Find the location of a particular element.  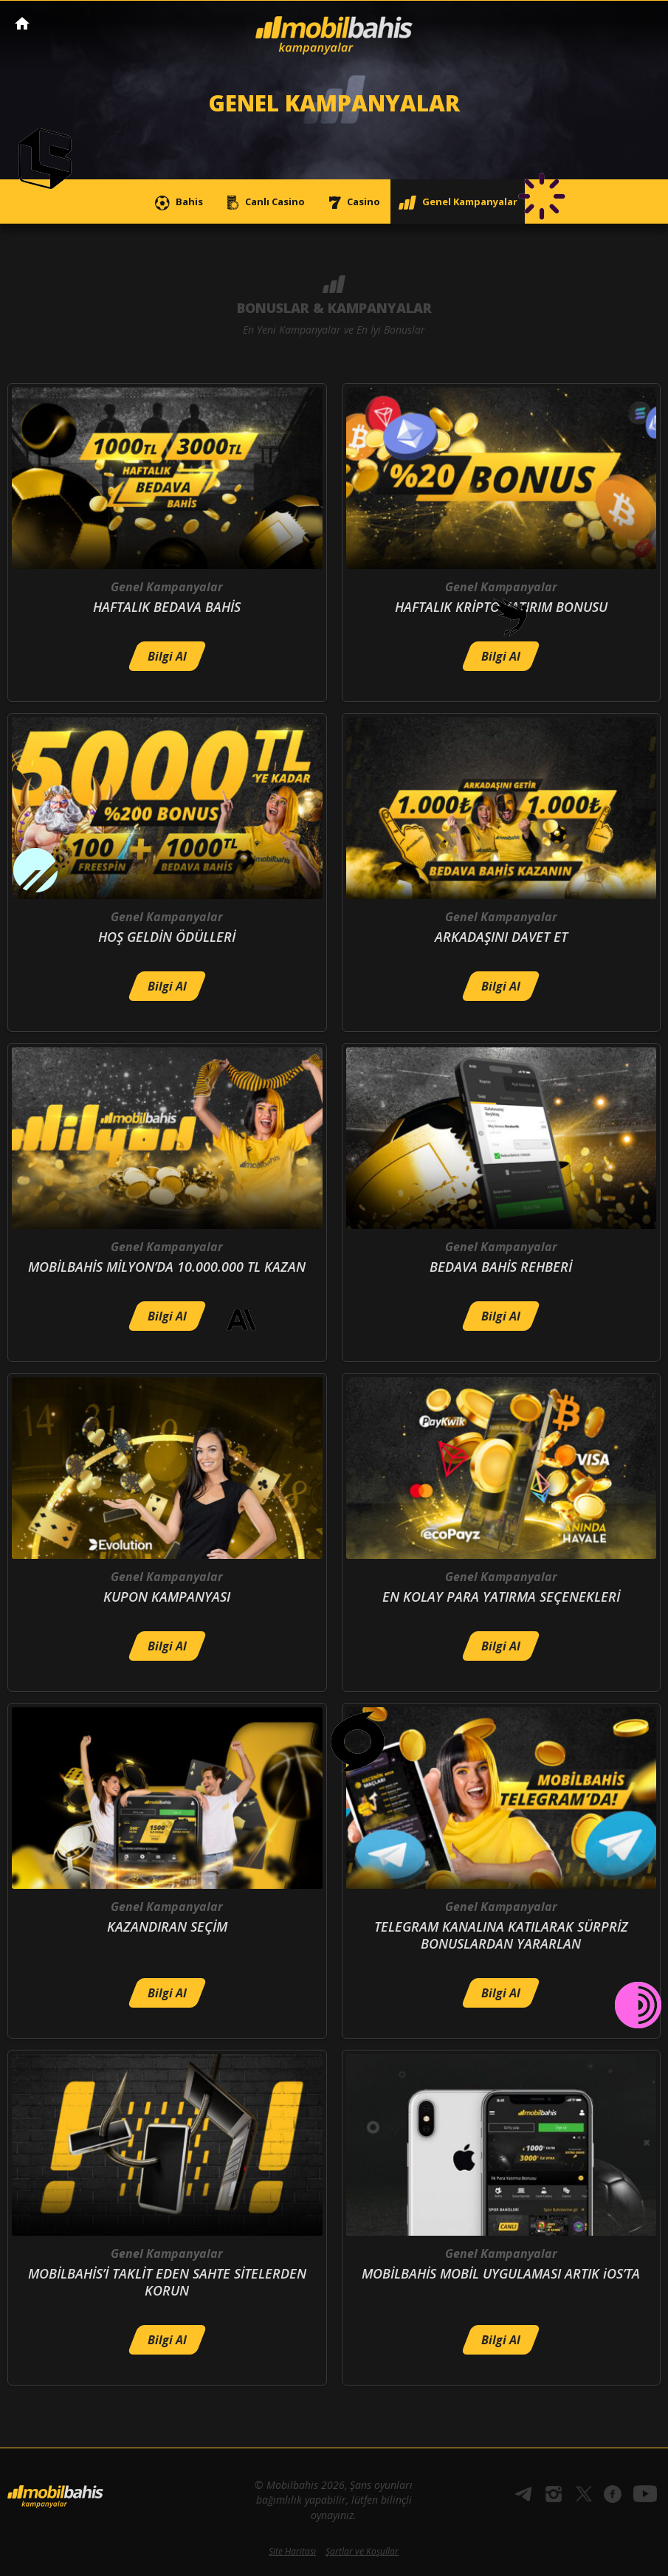

studiovinari brand logo is located at coordinates (509, 617).